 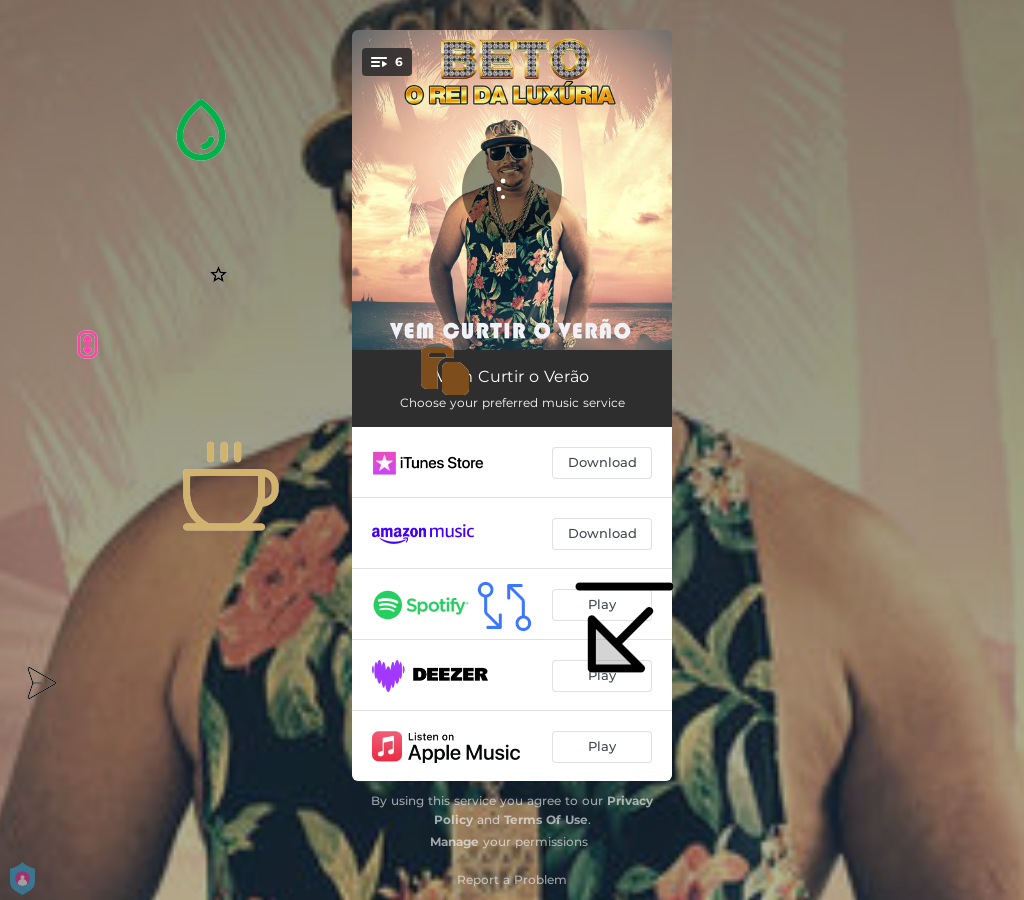 I want to click on scroll up or down on the page, so click(x=87, y=344).